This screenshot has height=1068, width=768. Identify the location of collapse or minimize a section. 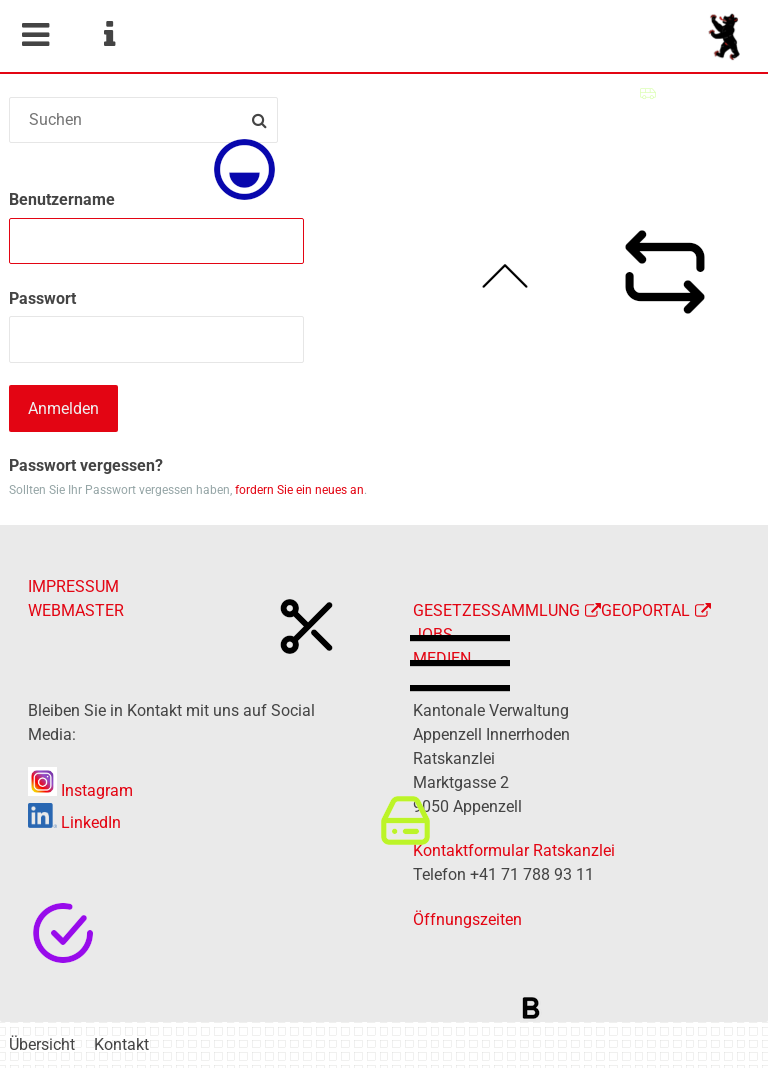
(505, 289).